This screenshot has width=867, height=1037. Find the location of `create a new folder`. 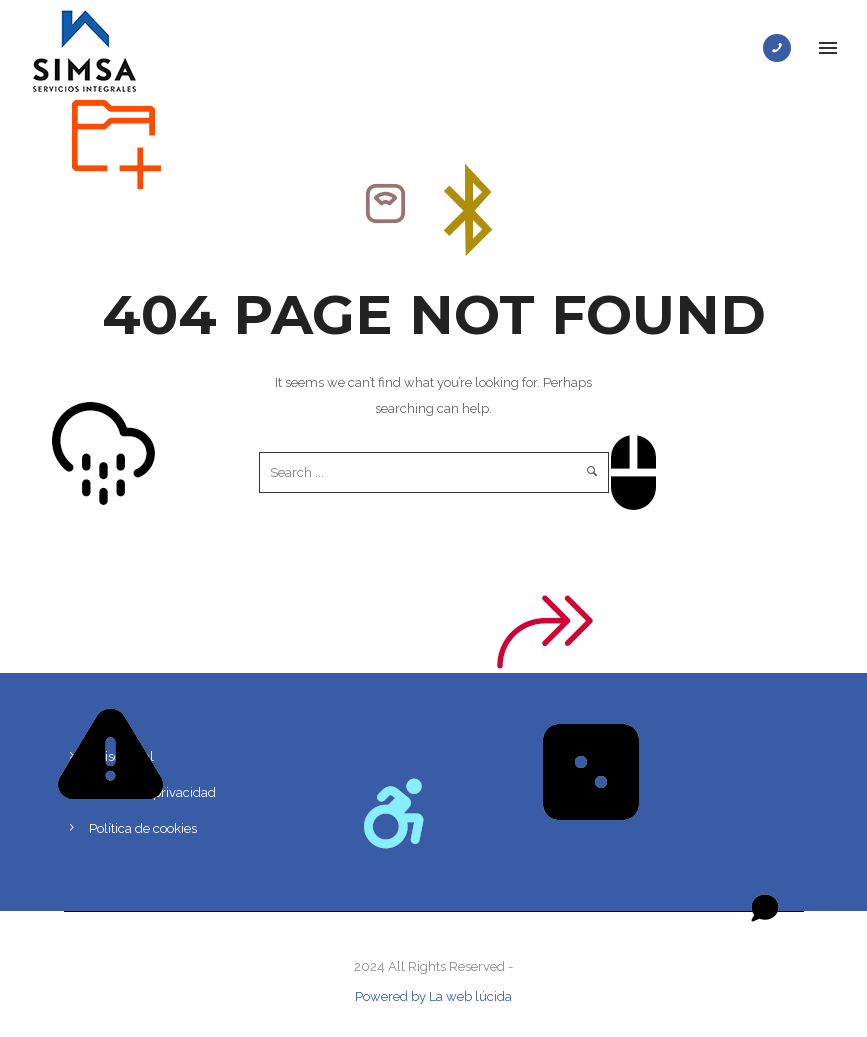

create a new folder is located at coordinates (113, 141).